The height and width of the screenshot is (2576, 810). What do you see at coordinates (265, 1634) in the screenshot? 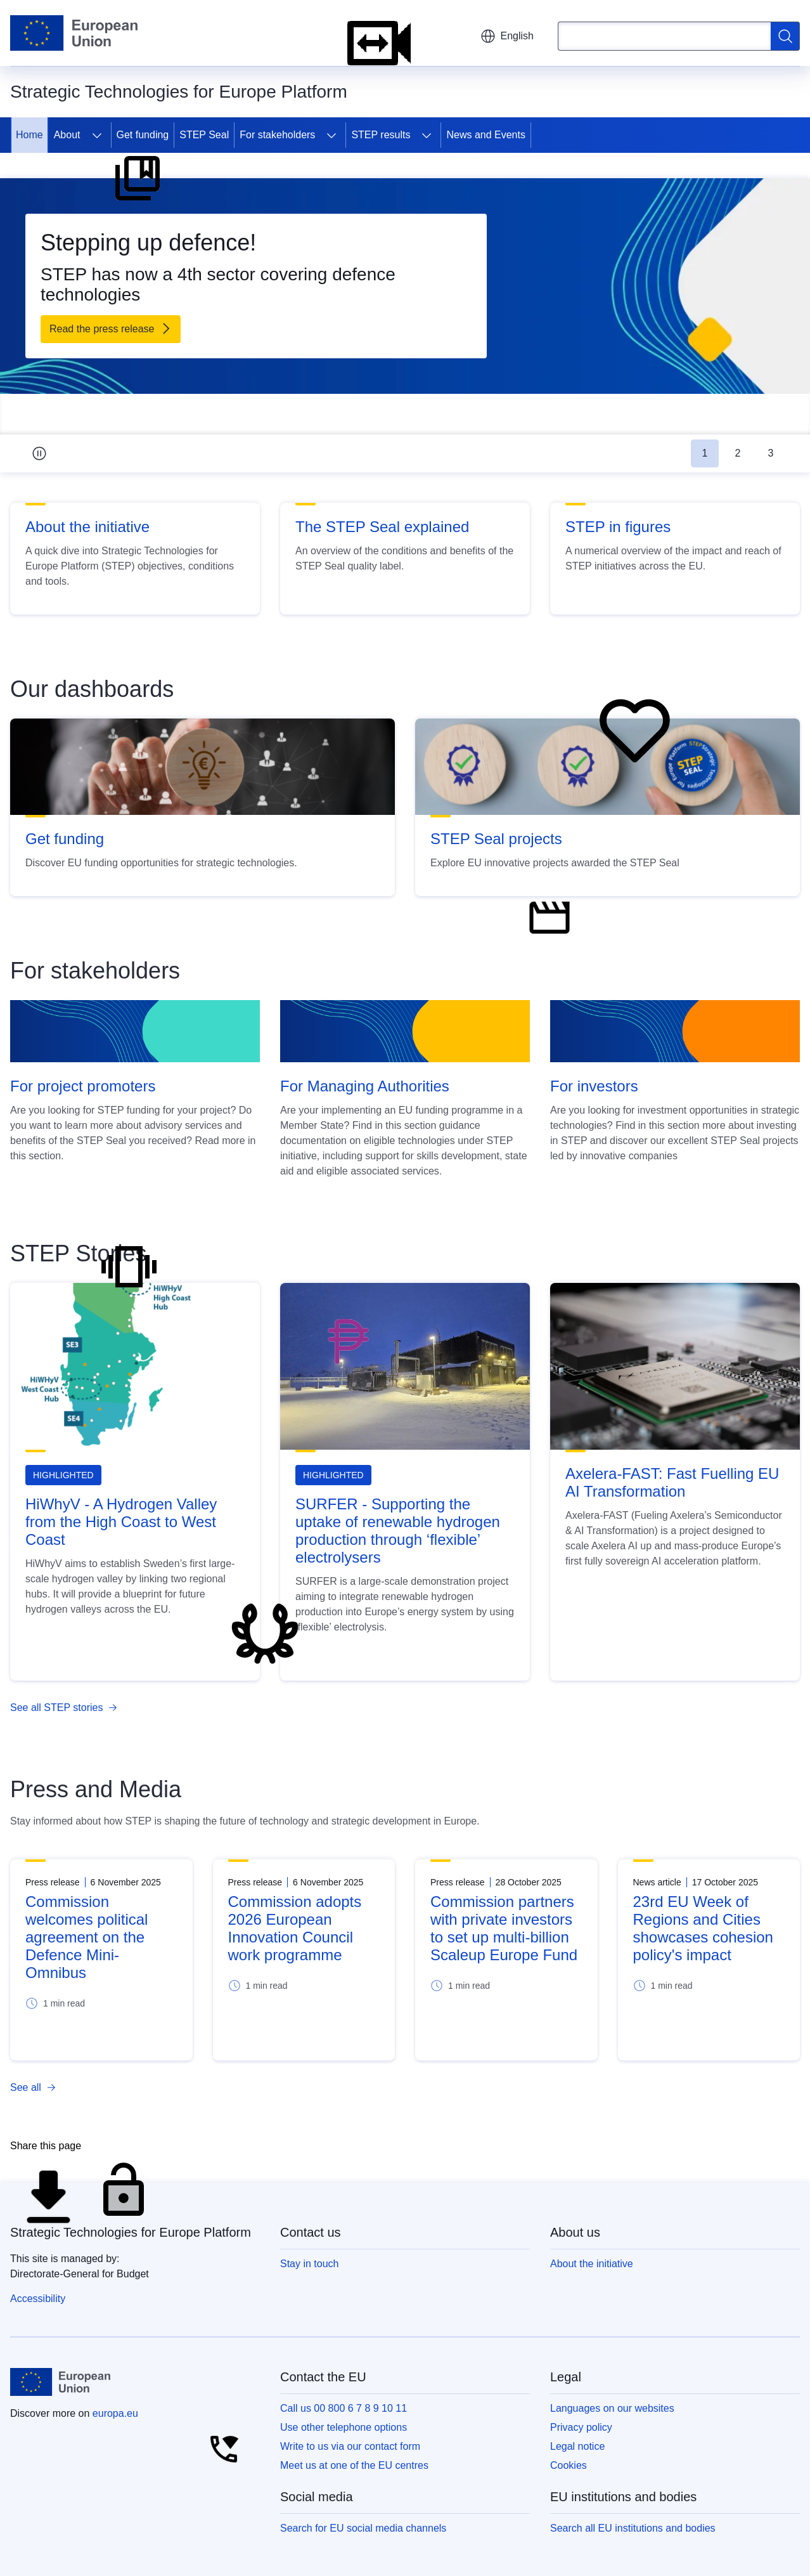
I see `view achievements or awards` at bounding box center [265, 1634].